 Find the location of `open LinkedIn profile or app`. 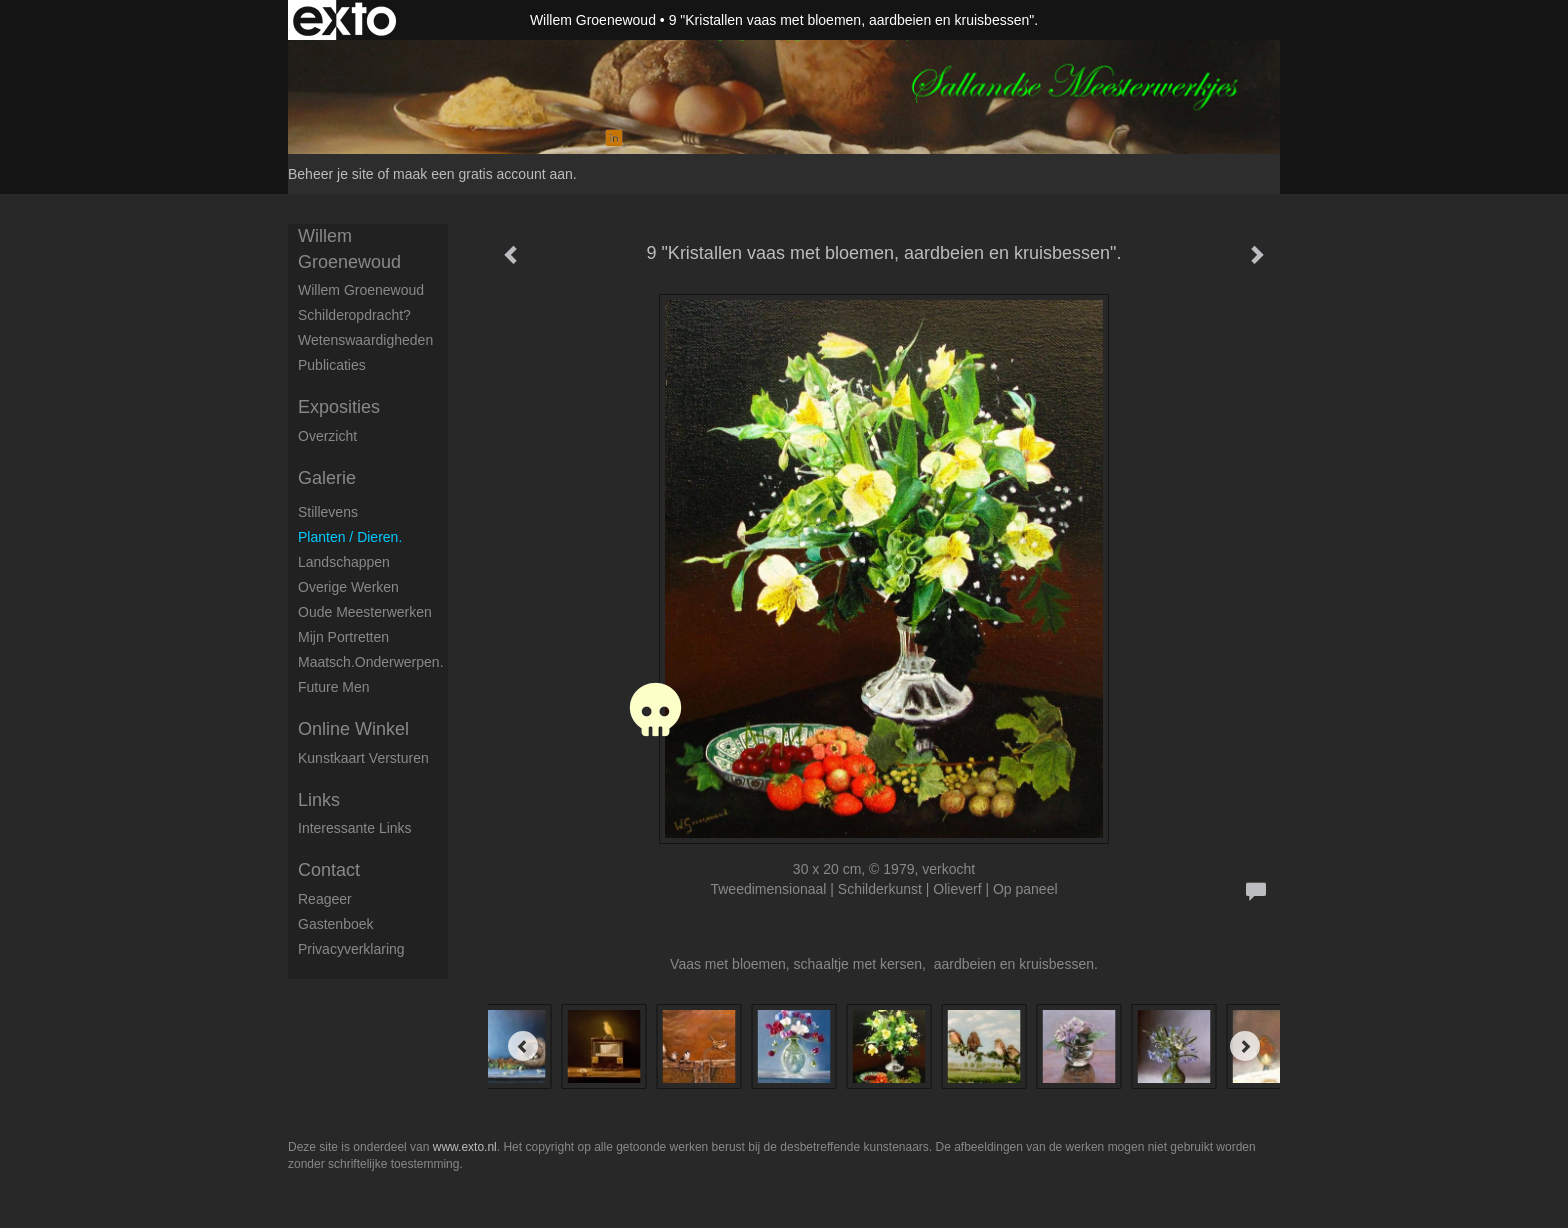

open LinkedIn profile or app is located at coordinates (614, 138).